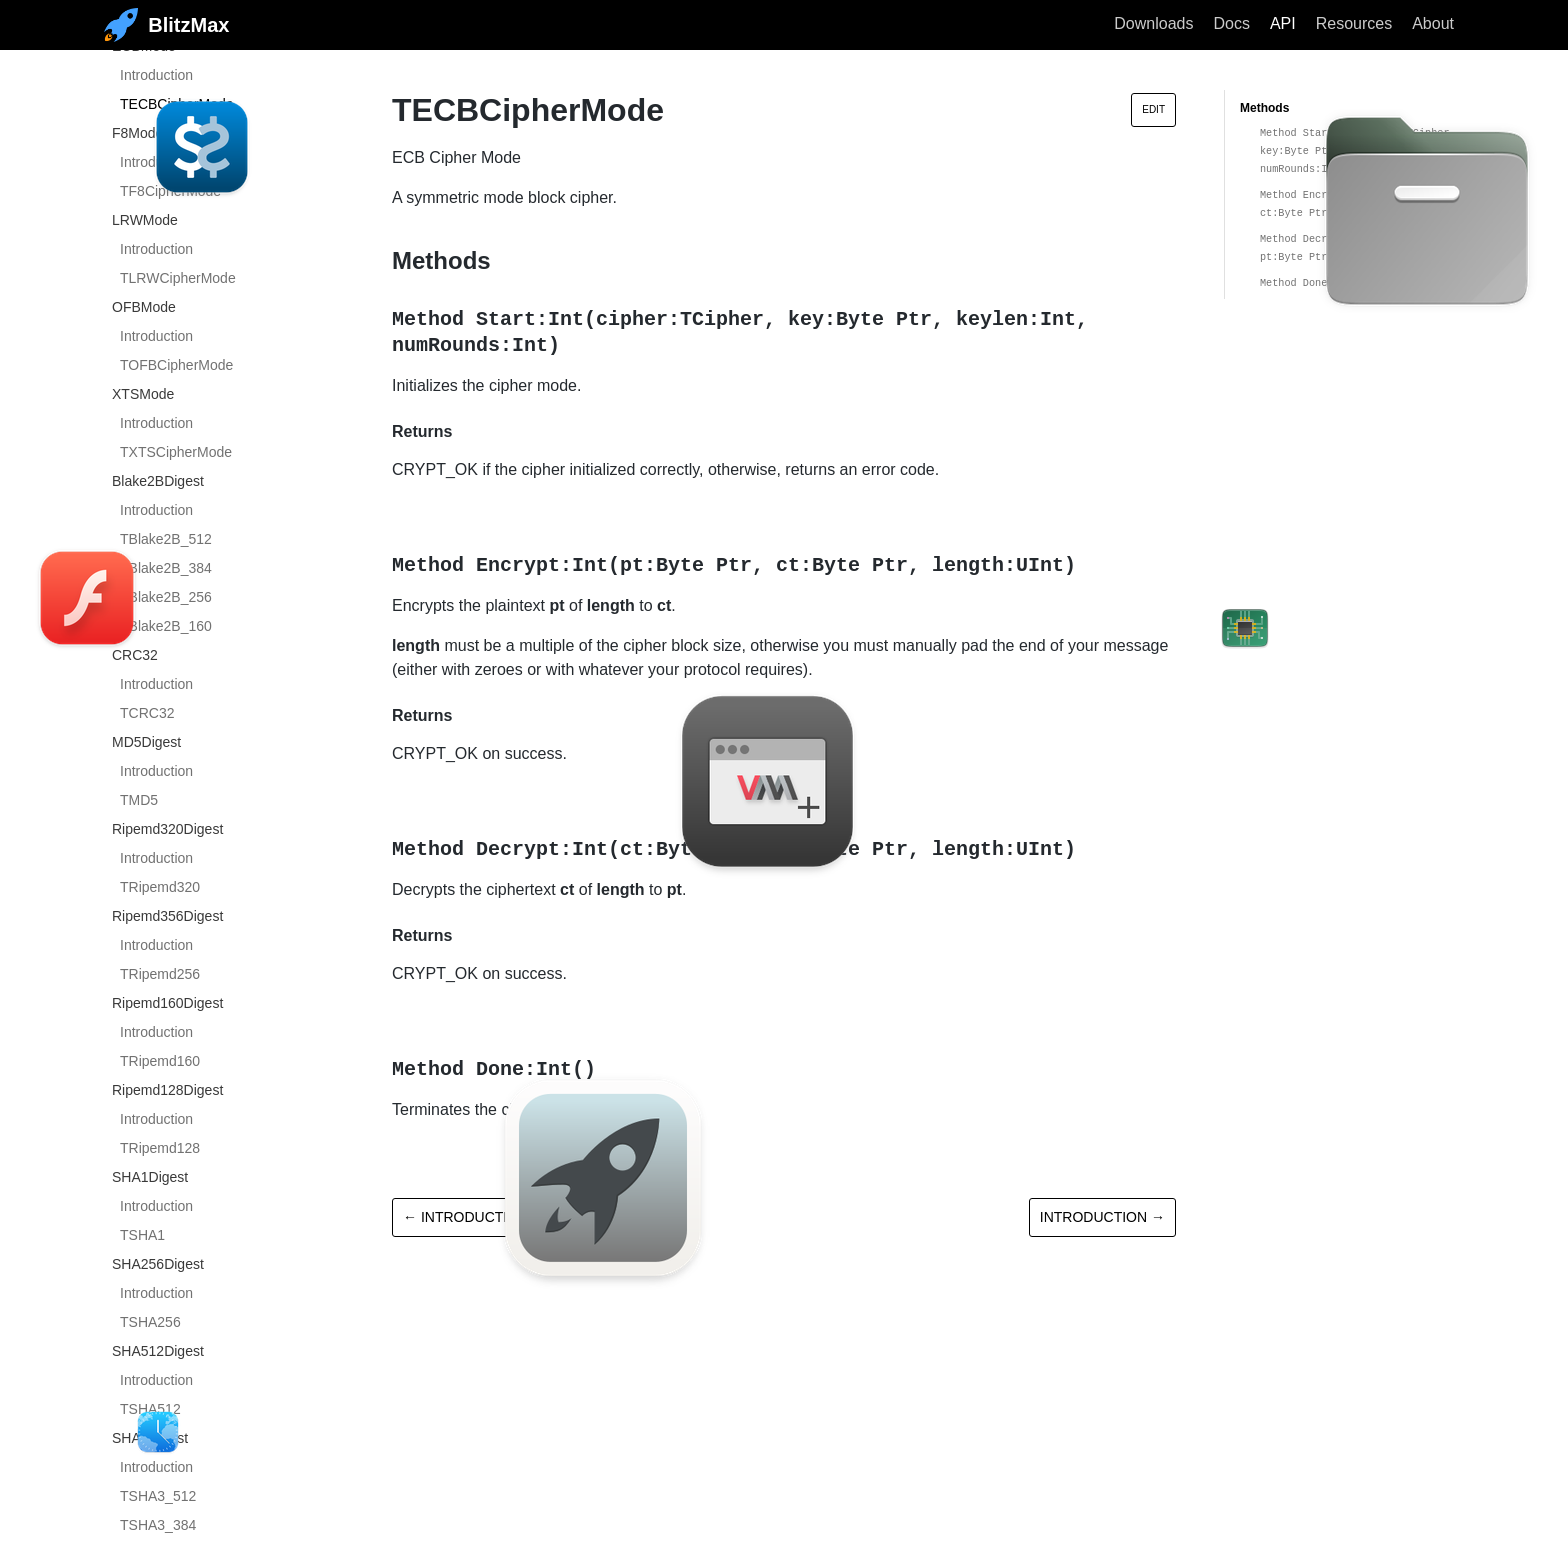  I want to click on open network time protocol settings, so click(158, 1432).